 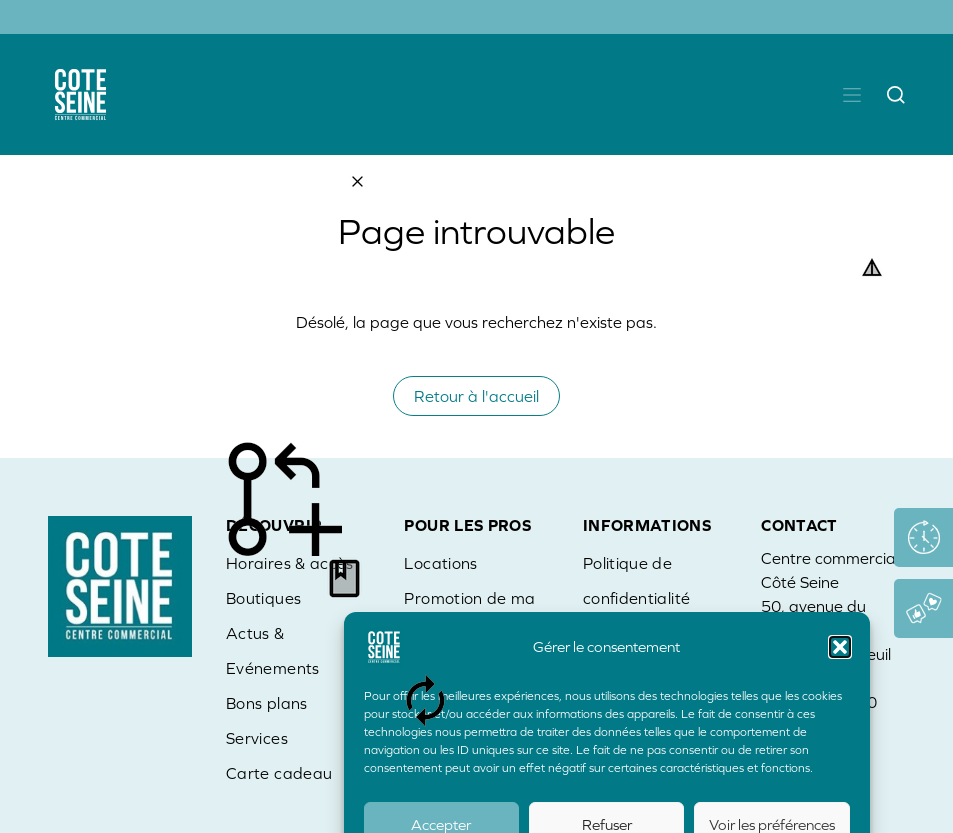 What do you see at coordinates (872, 267) in the screenshot?
I see `view image details or metadata` at bounding box center [872, 267].